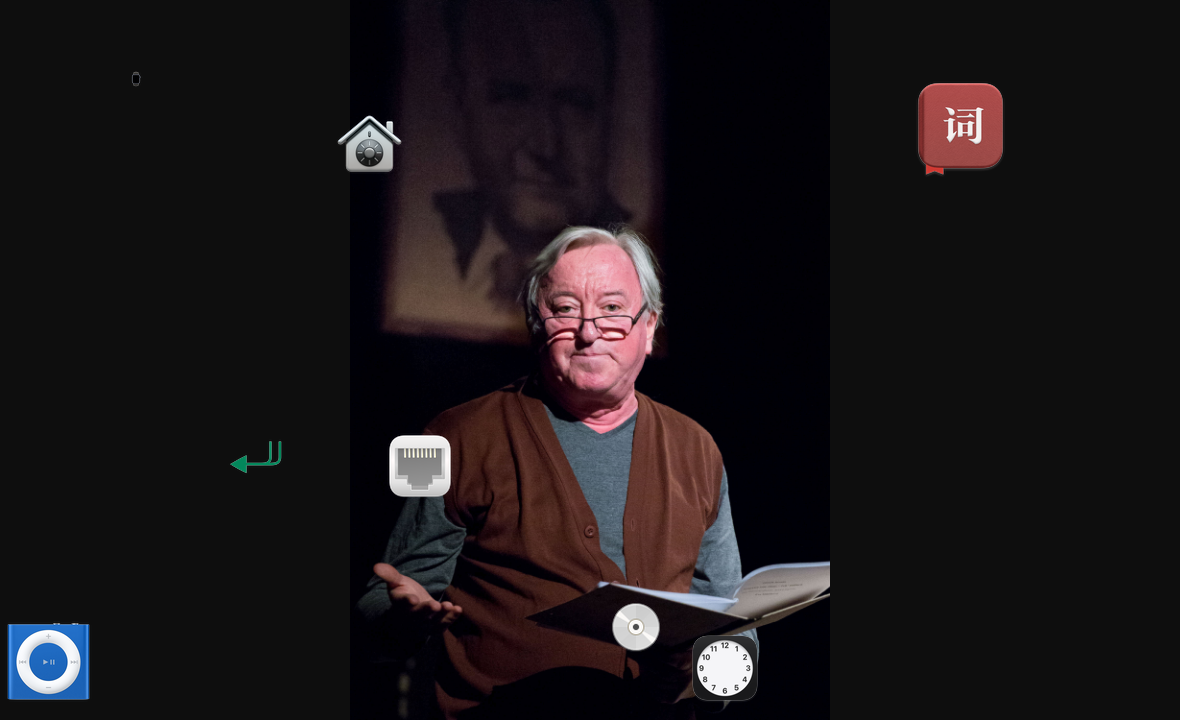 This screenshot has width=1180, height=720. Describe the element at coordinates (48, 661) in the screenshot. I see `iPod shuffle device connected` at that location.